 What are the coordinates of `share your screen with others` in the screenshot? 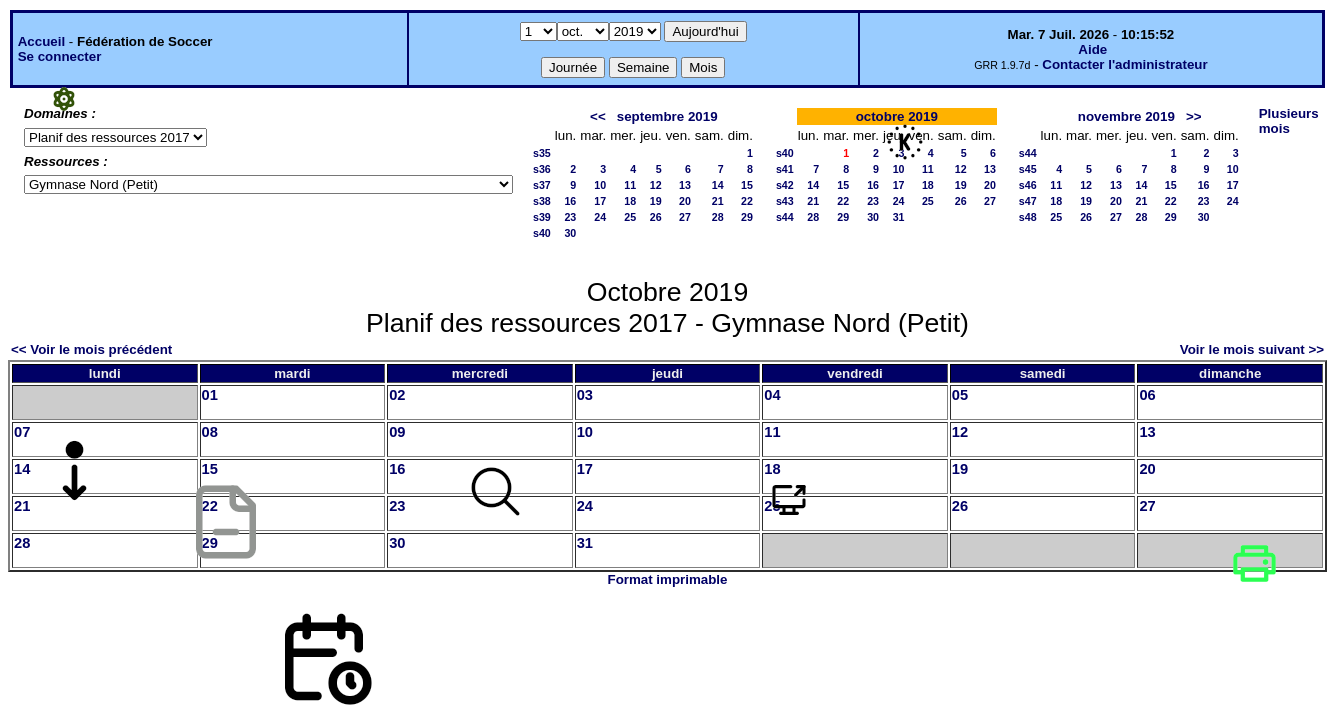 It's located at (789, 500).